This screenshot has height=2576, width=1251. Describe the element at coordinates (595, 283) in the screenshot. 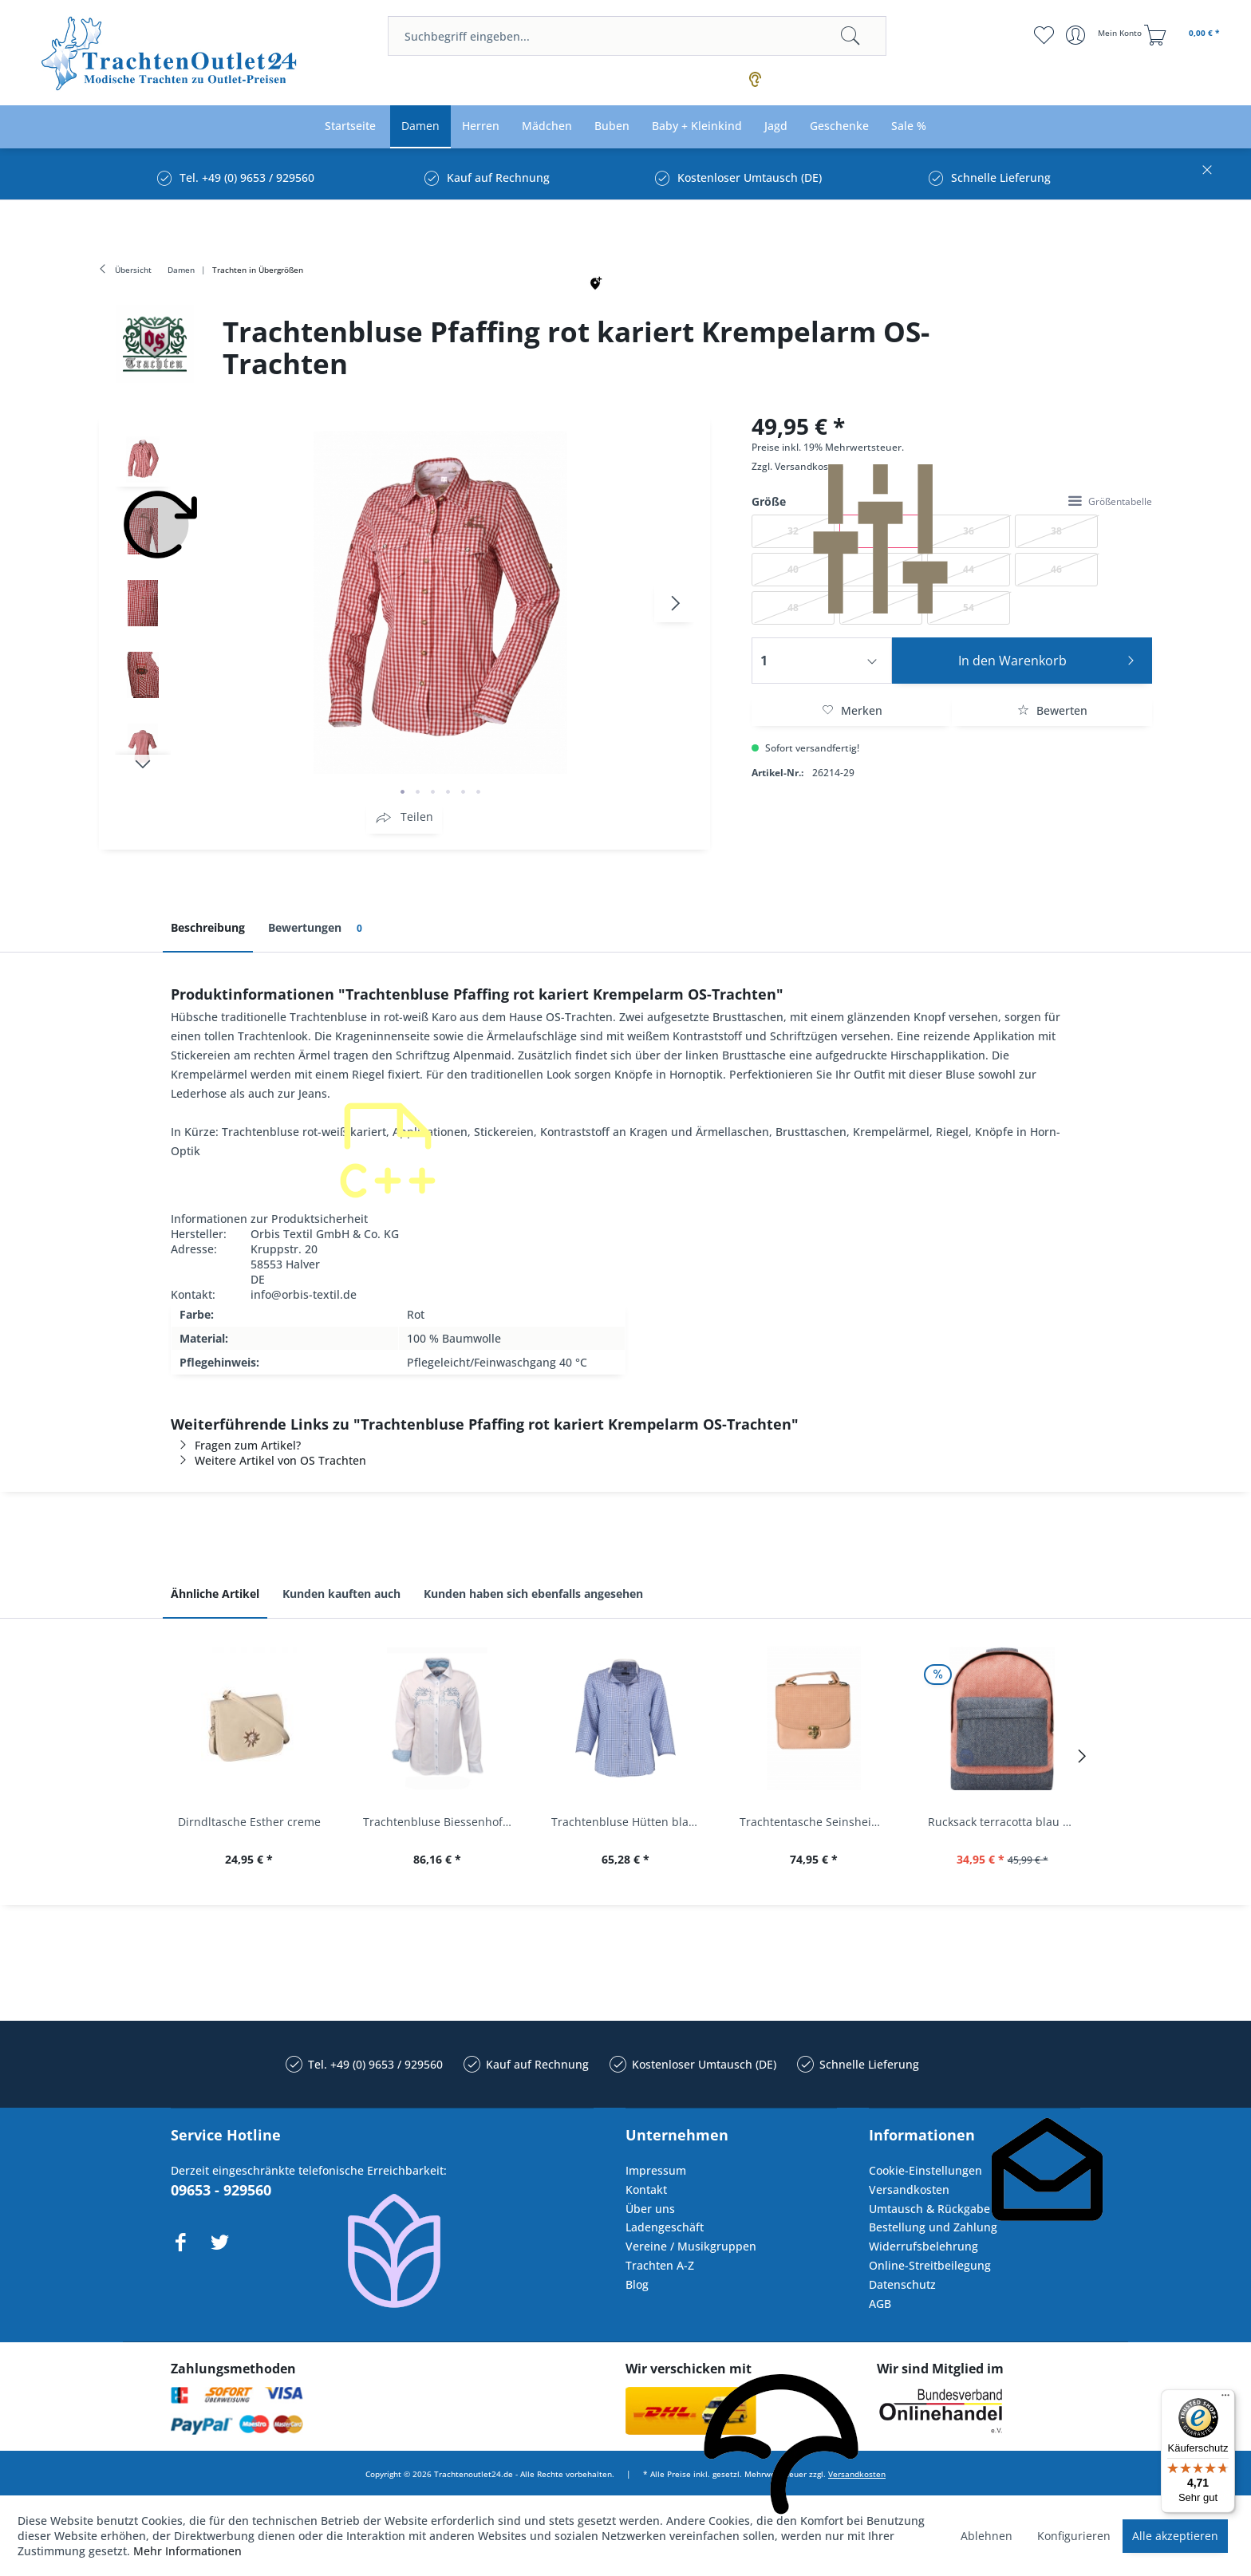

I see `add a new location pin to the map` at that location.